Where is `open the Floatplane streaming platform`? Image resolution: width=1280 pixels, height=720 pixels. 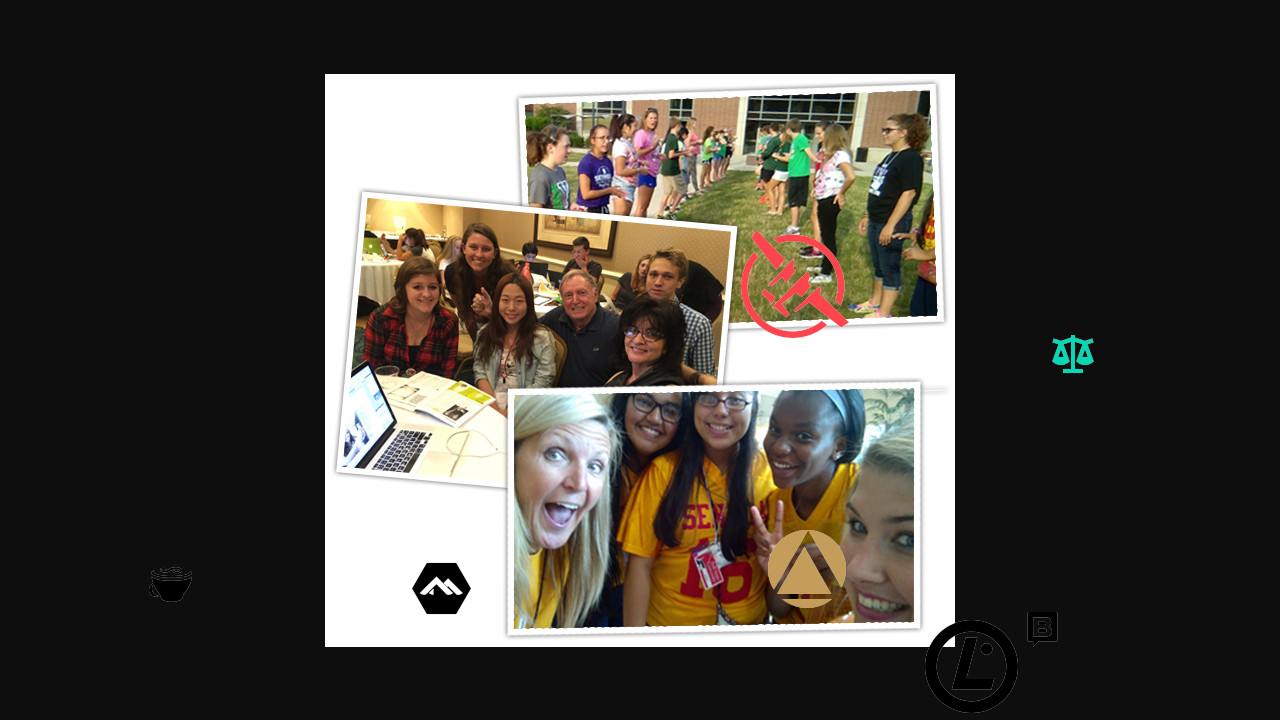 open the Floatplane streaming platform is located at coordinates (795, 284).